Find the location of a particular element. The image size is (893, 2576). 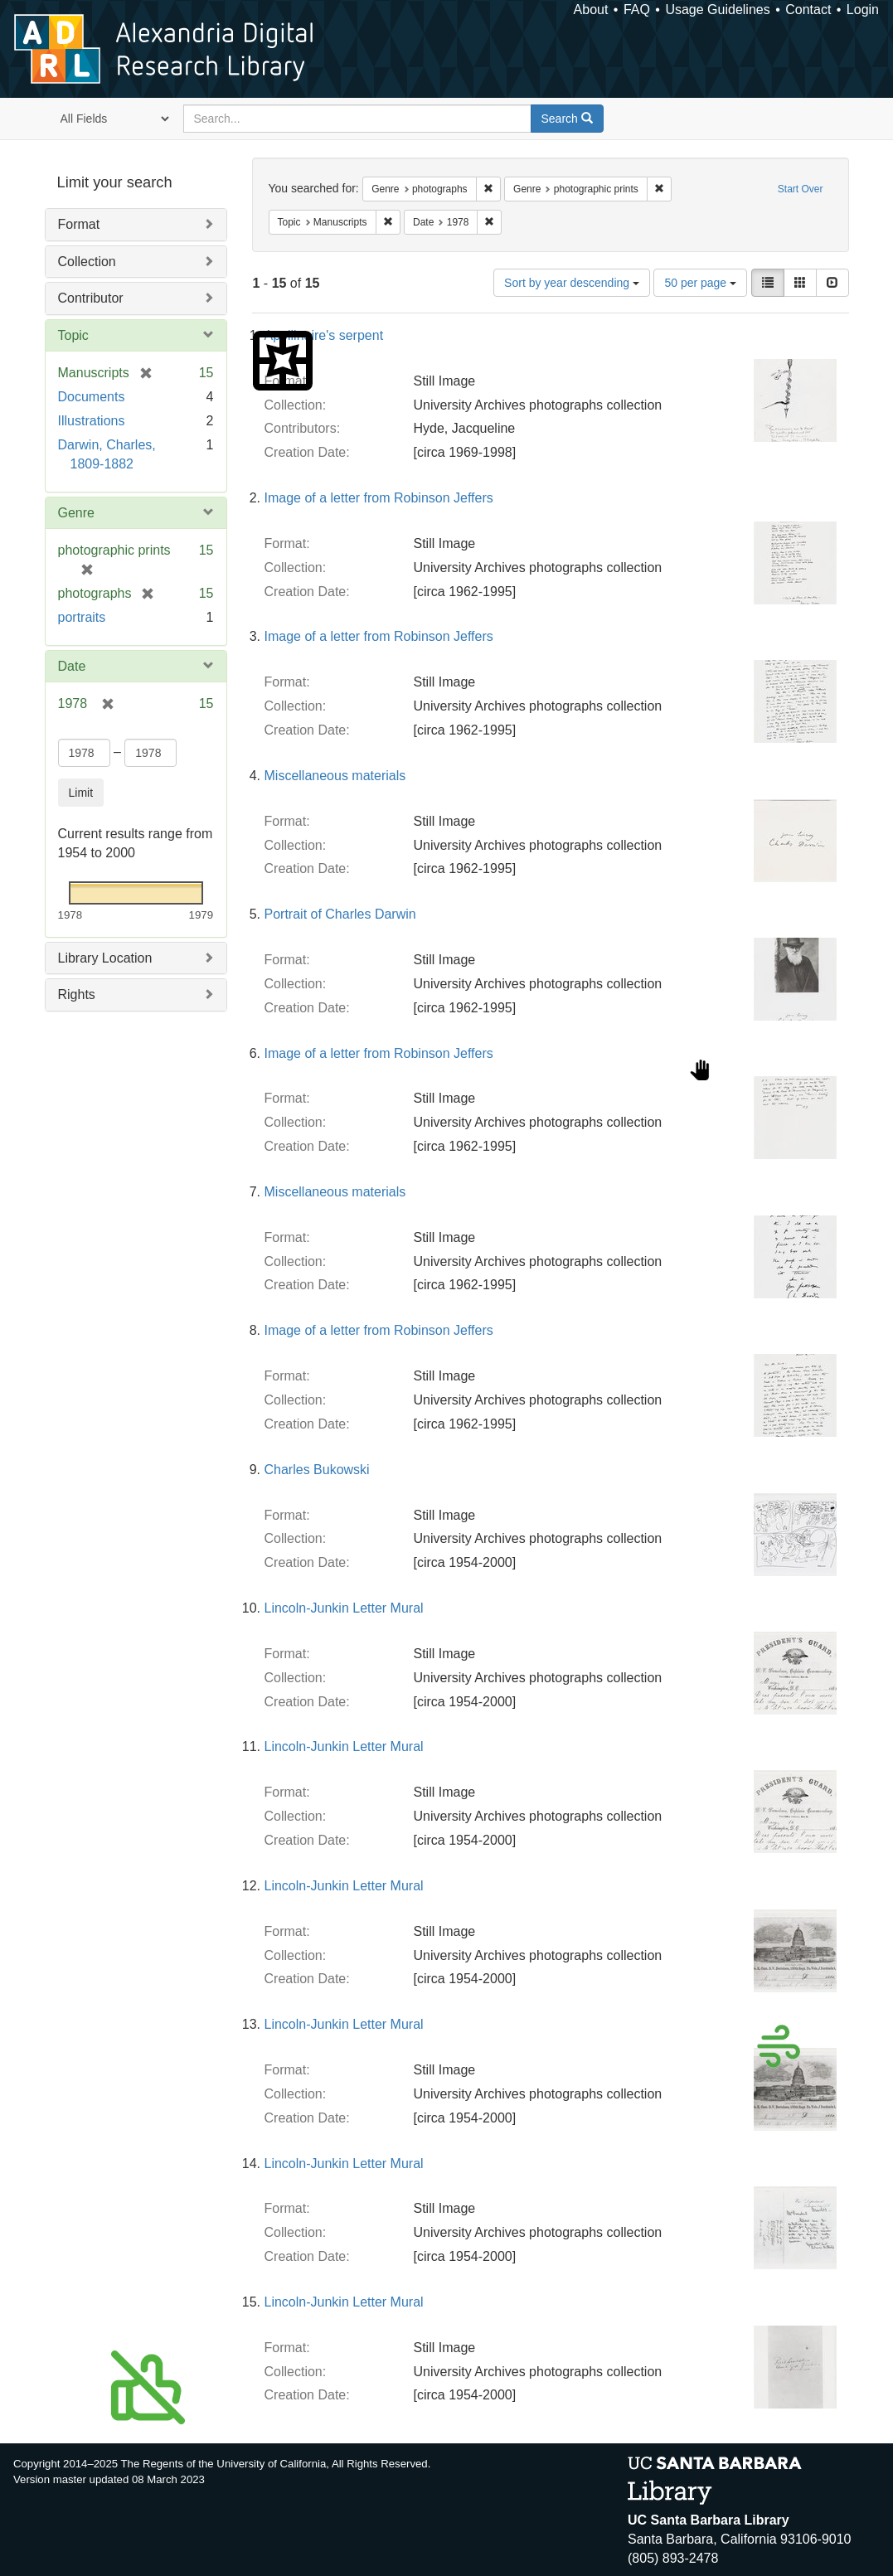

like feature is disabled is located at coordinates (148, 2387).